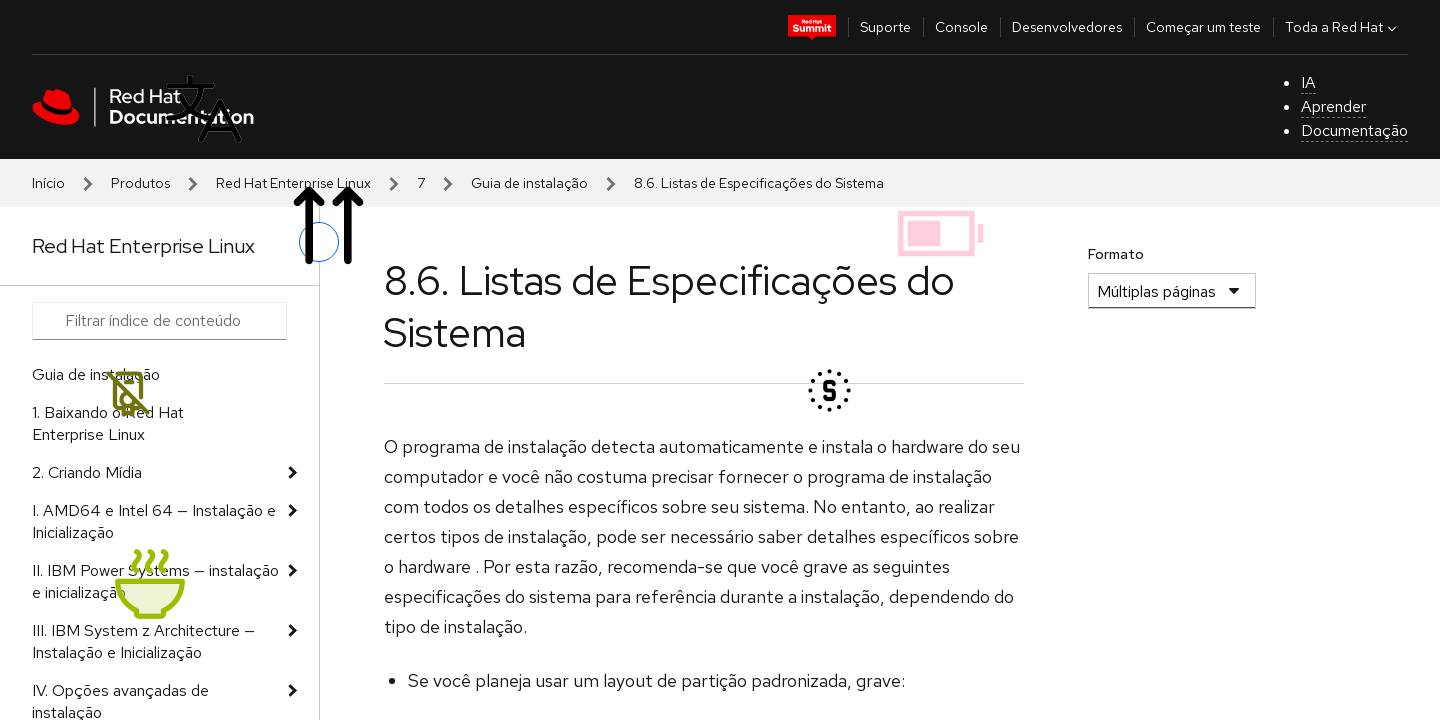 This screenshot has height=720, width=1440. What do you see at coordinates (328, 225) in the screenshot?
I see `sort items in ascending order` at bounding box center [328, 225].